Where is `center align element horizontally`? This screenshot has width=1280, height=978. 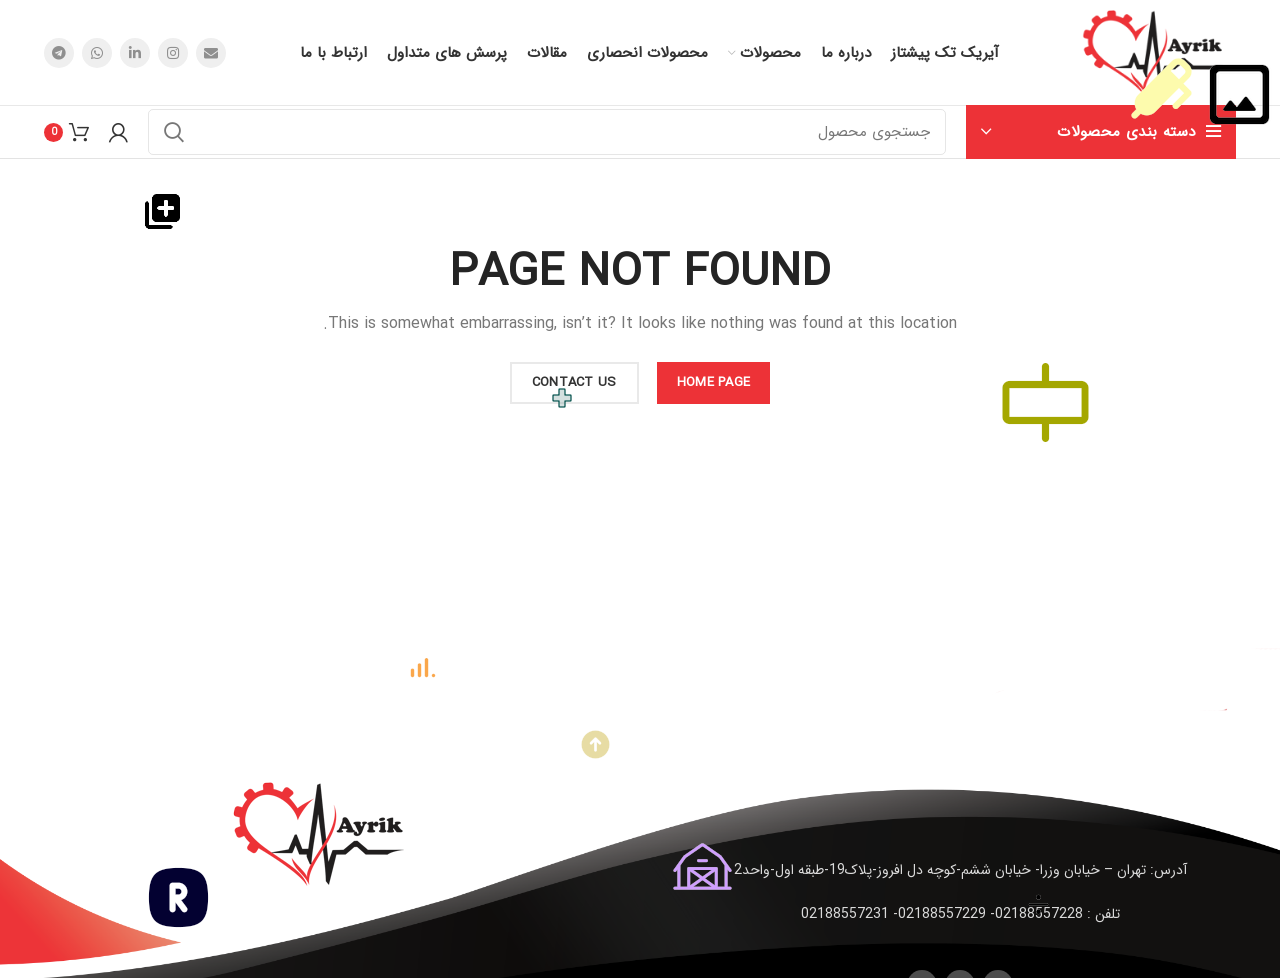 center align element horizontally is located at coordinates (1045, 402).